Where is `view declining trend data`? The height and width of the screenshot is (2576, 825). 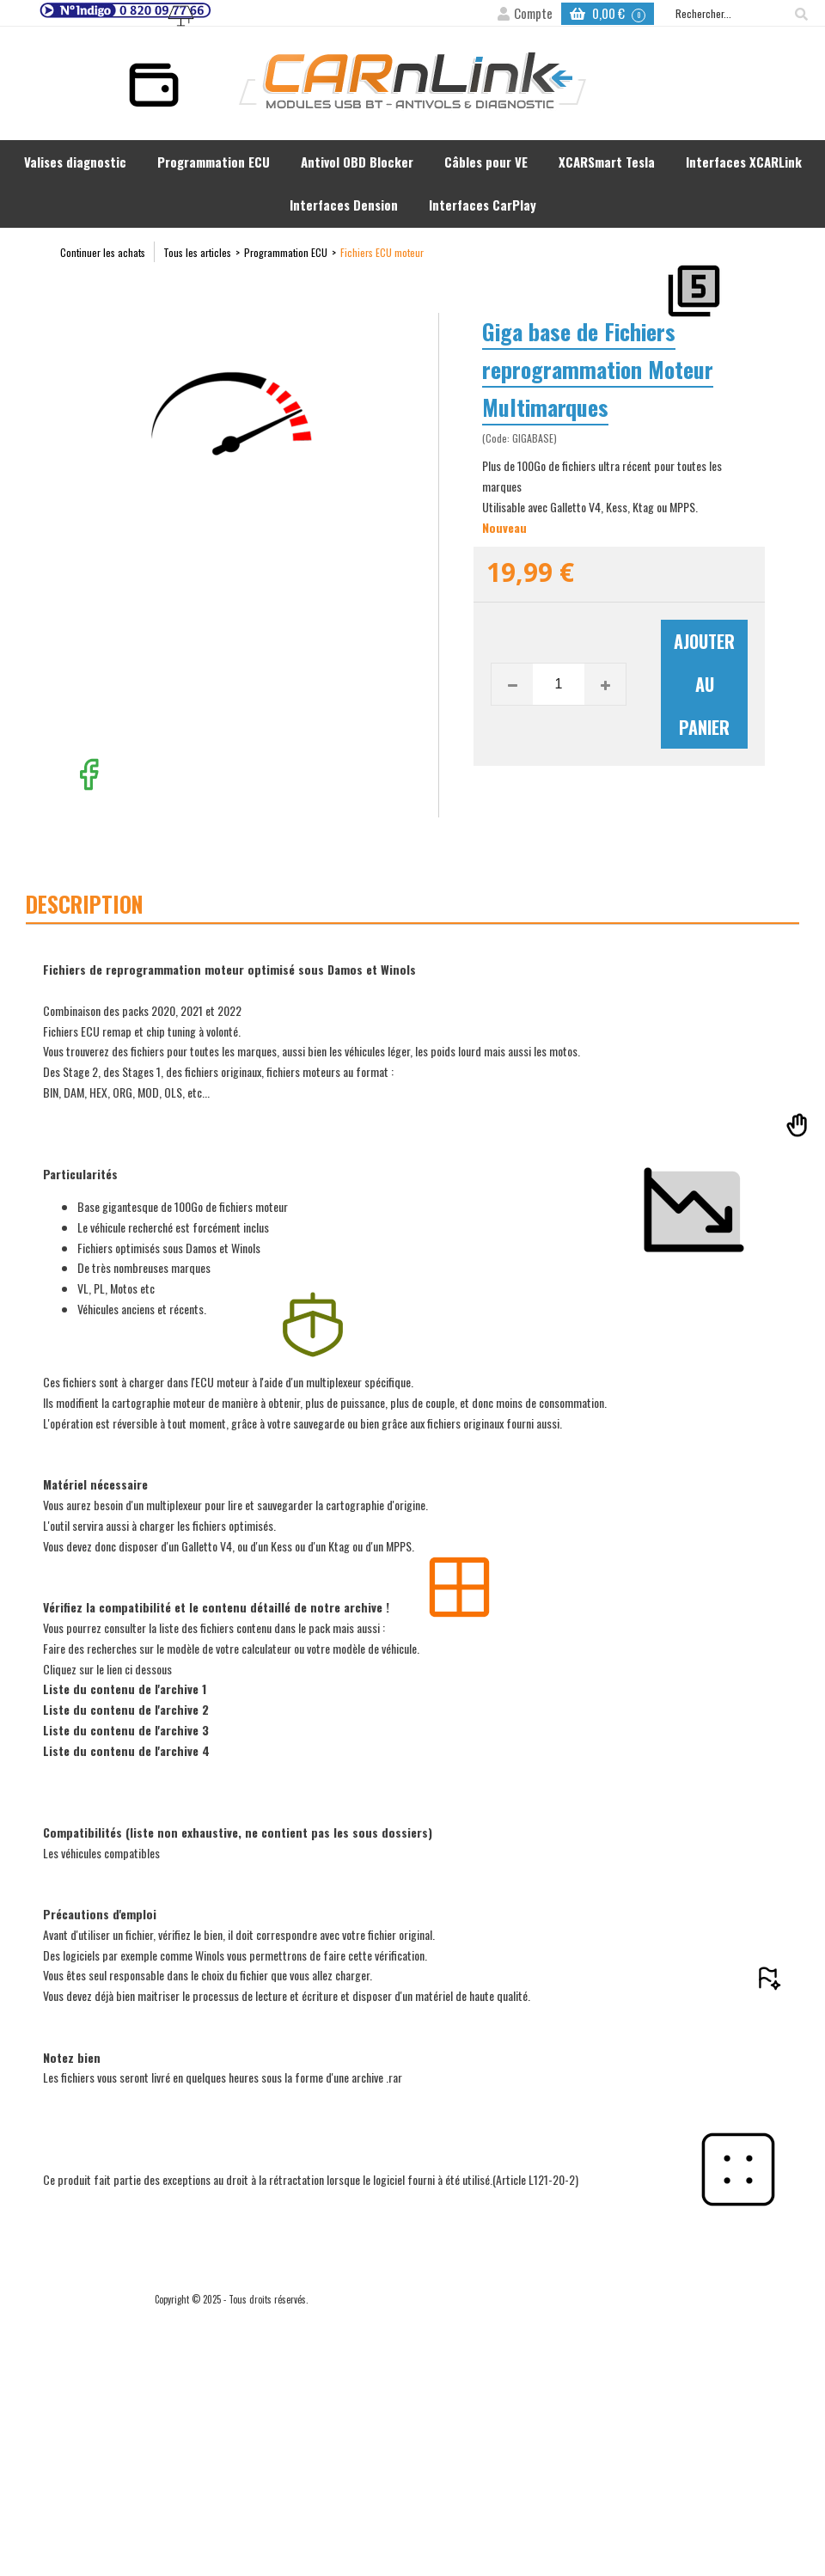 view declining trend data is located at coordinates (694, 1209).